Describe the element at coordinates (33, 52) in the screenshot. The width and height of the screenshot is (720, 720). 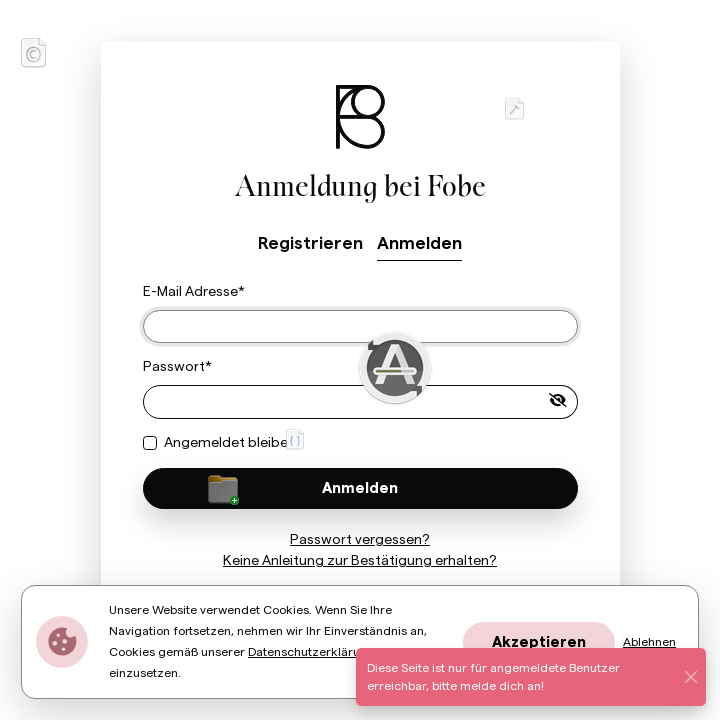
I see `indicates a file with copyright protection` at that location.